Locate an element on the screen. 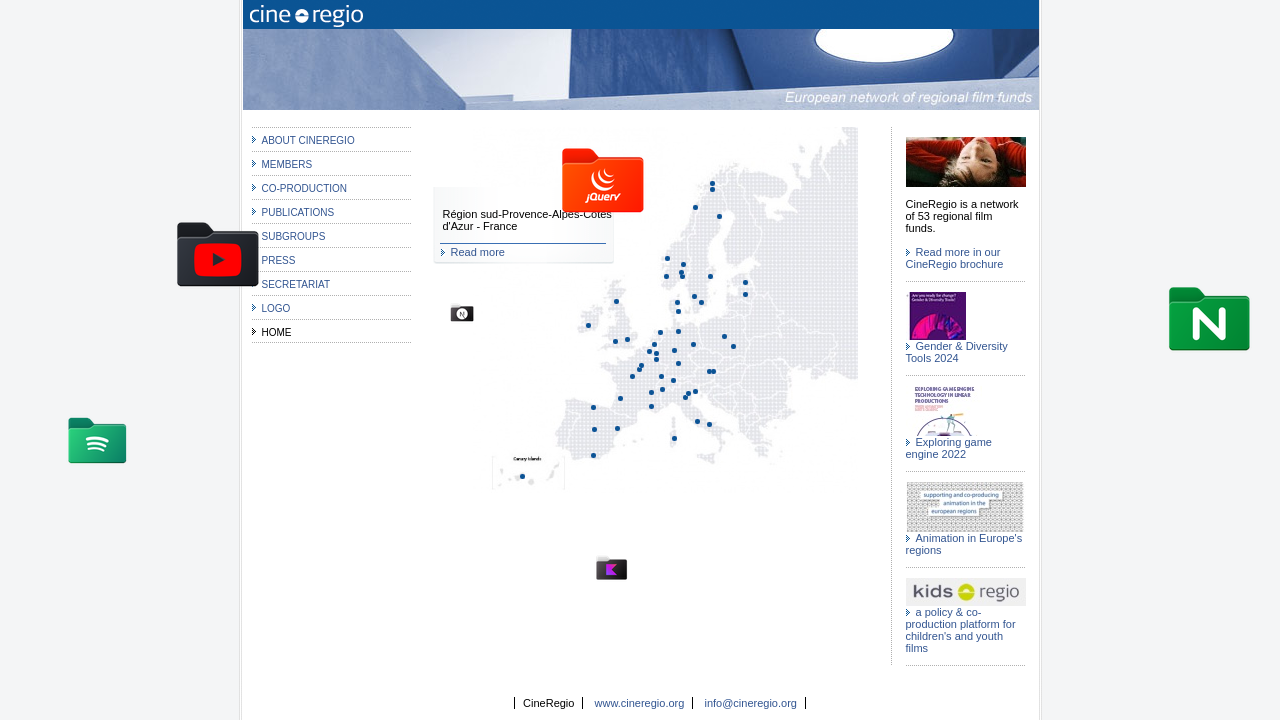  open next.js project folder is located at coordinates (462, 313).